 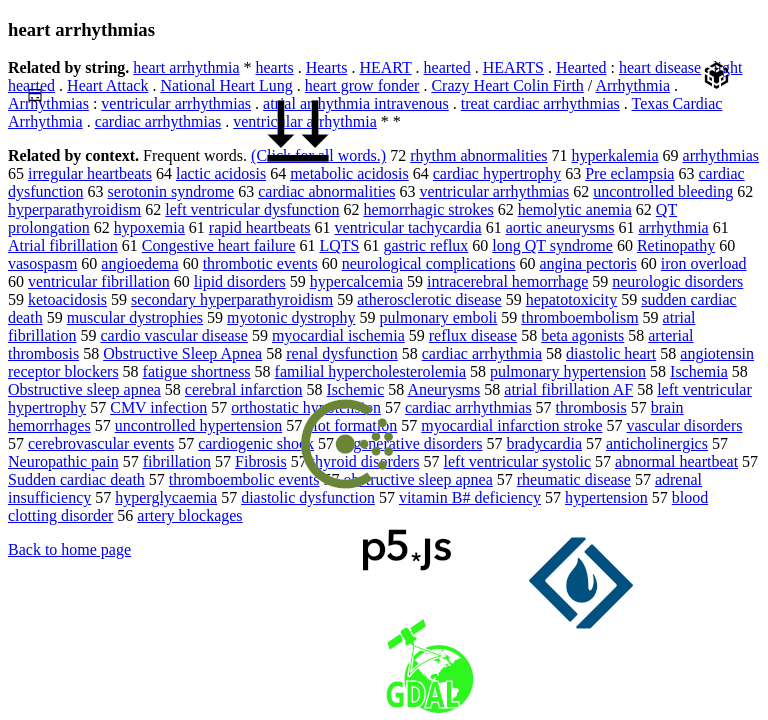 What do you see at coordinates (716, 75) in the screenshot?
I see `bnb chain logo` at bounding box center [716, 75].